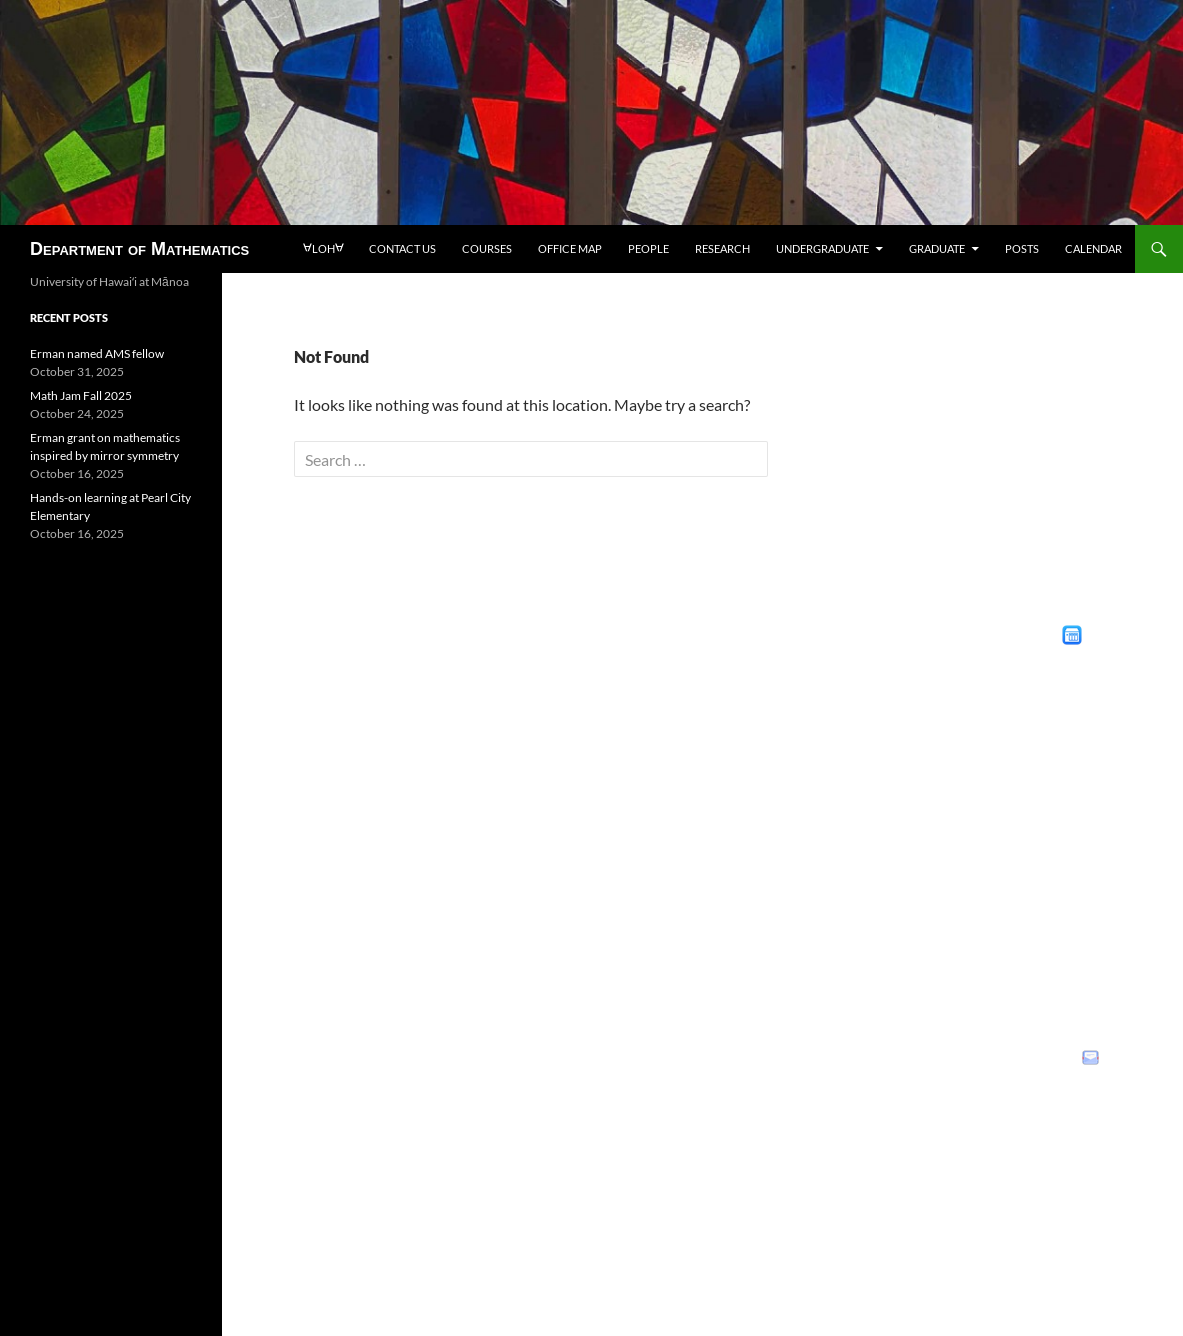 This screenshot has height=1336, width=1183. I want to click on open synology nas management app, so click(1072, 635).